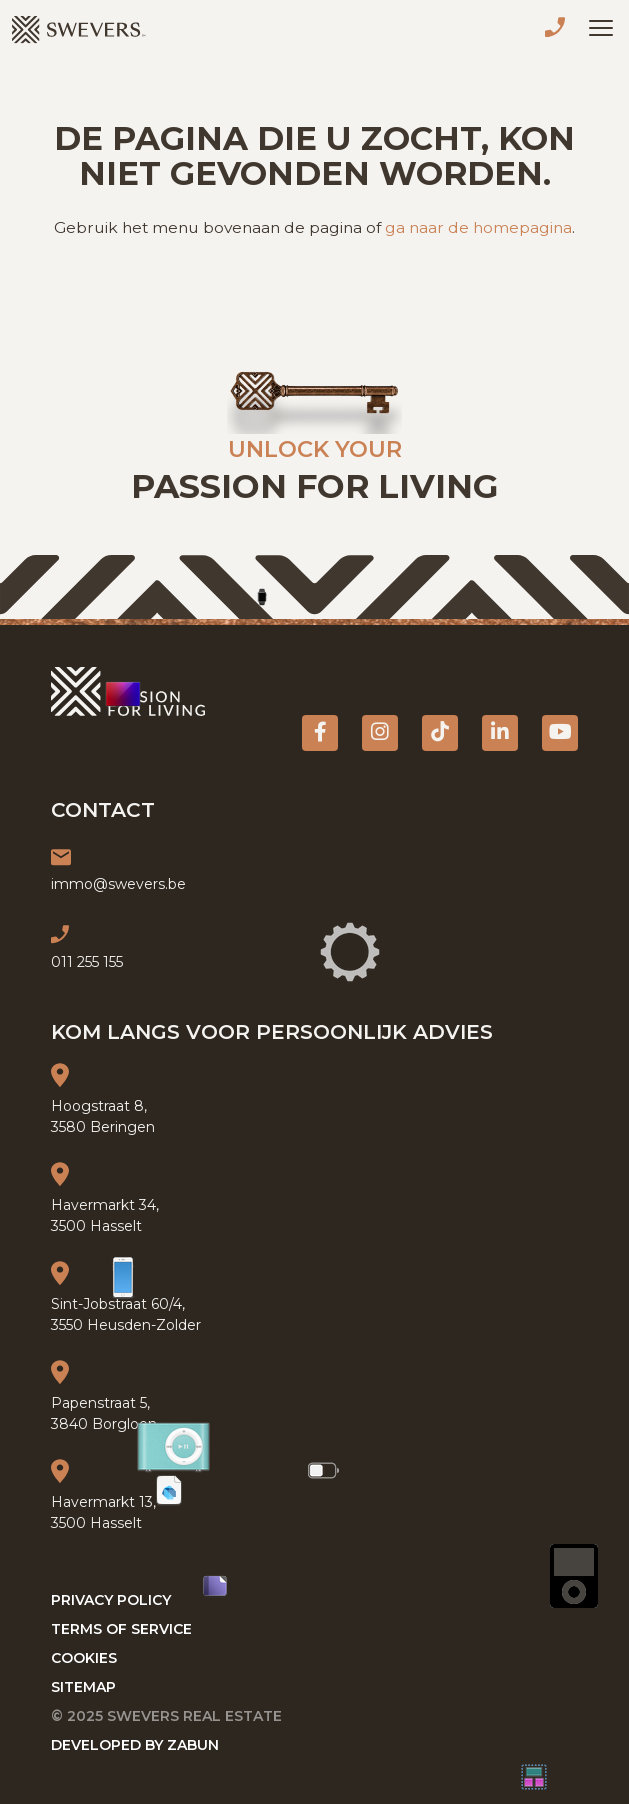 The height and width of the screenshot is (1804, 629). I want to click on change your desktop wallpaper, so click(215, 1585).